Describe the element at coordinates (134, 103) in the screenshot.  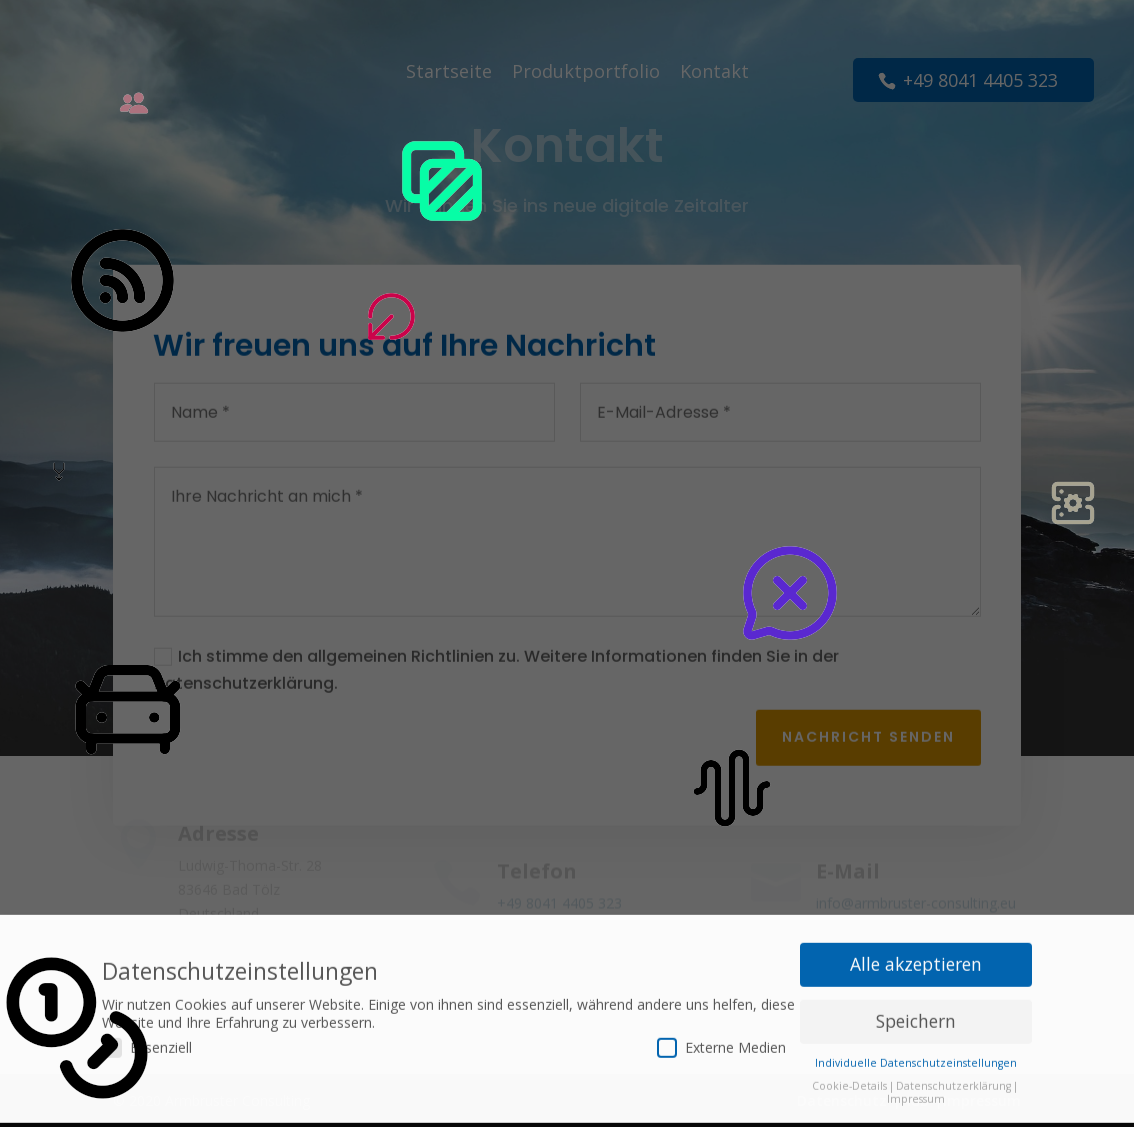
I see `view contacts or friends list` at that location.